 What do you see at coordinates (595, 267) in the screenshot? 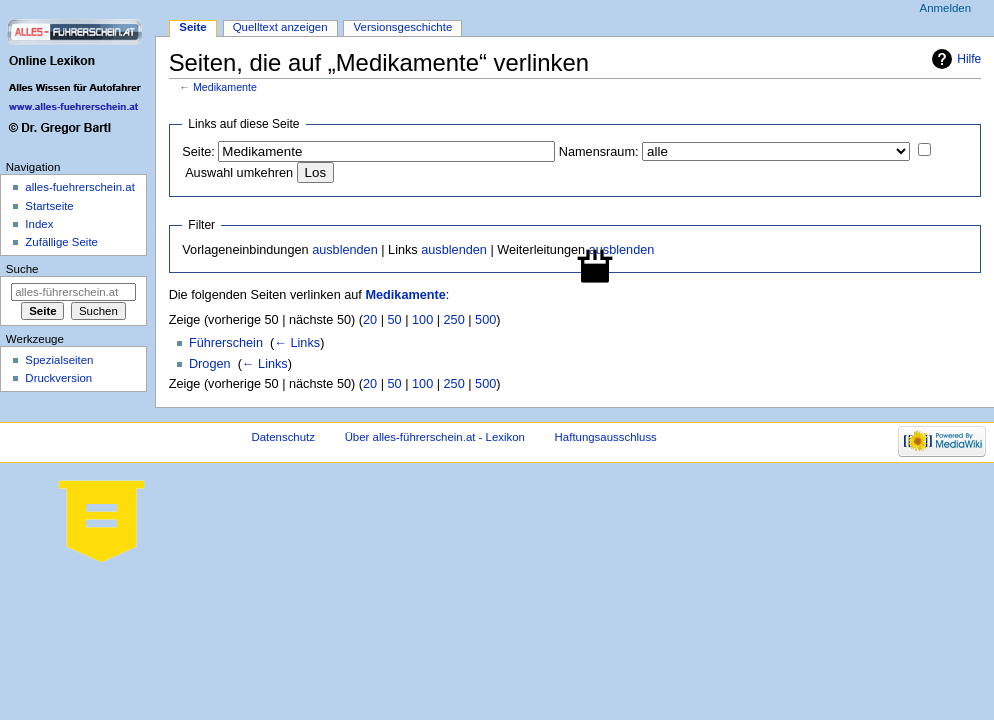
I see `sensor device status indicator` at bounding box center [595, 267].